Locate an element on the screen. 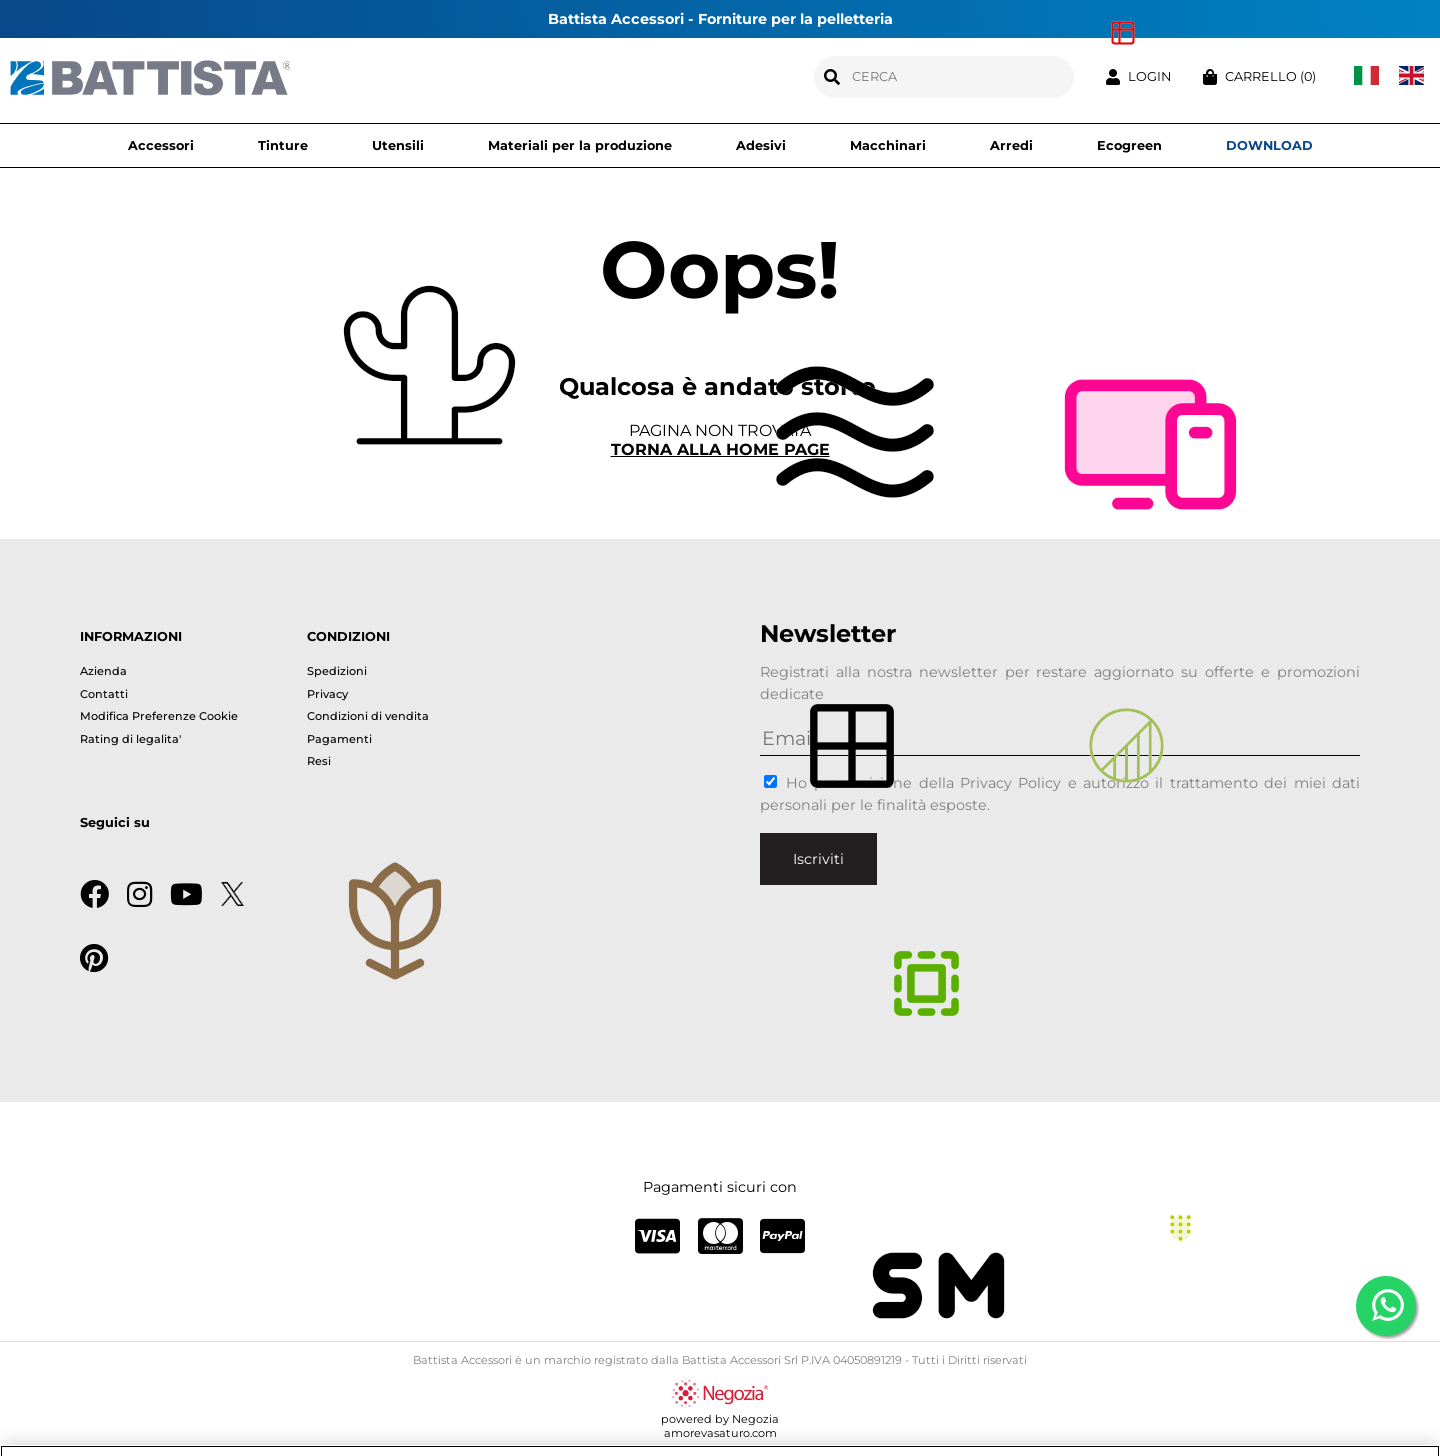 This screenshot has height=1456, width=1440. select all items is located at coordinates (926, 983).